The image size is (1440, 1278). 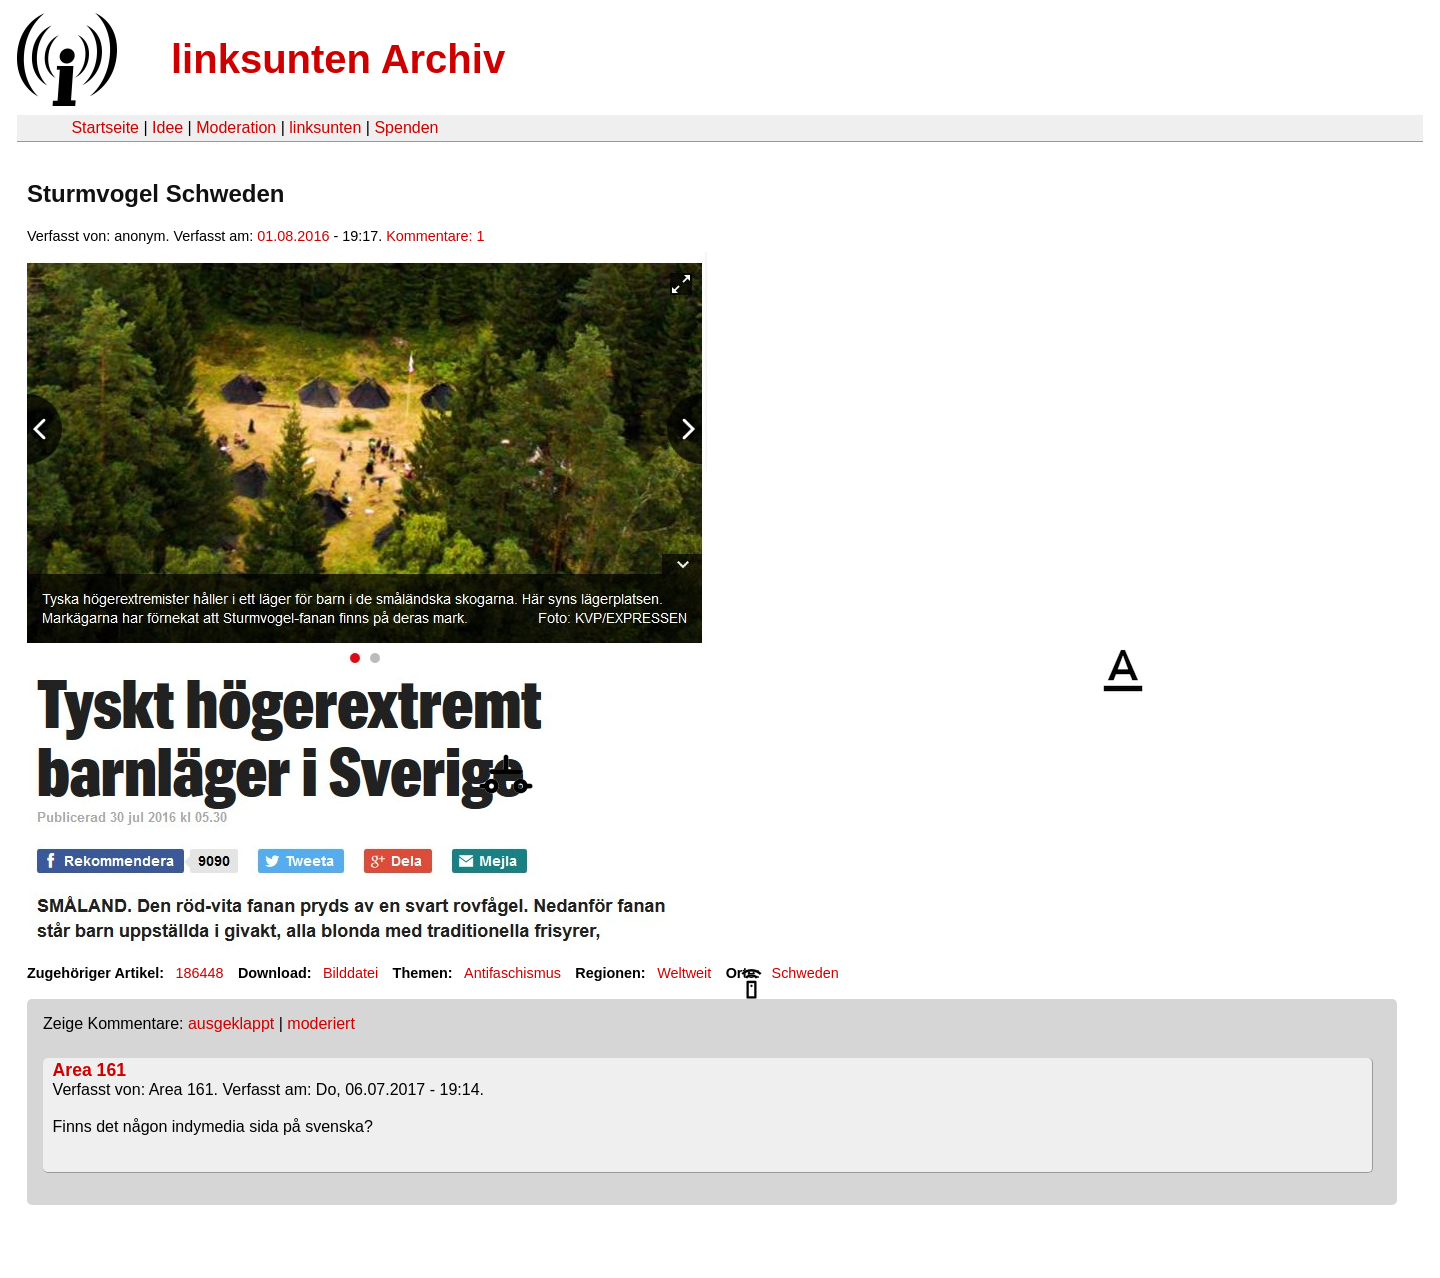 I want to click on access remote control settings, so click(x=751, y=984).